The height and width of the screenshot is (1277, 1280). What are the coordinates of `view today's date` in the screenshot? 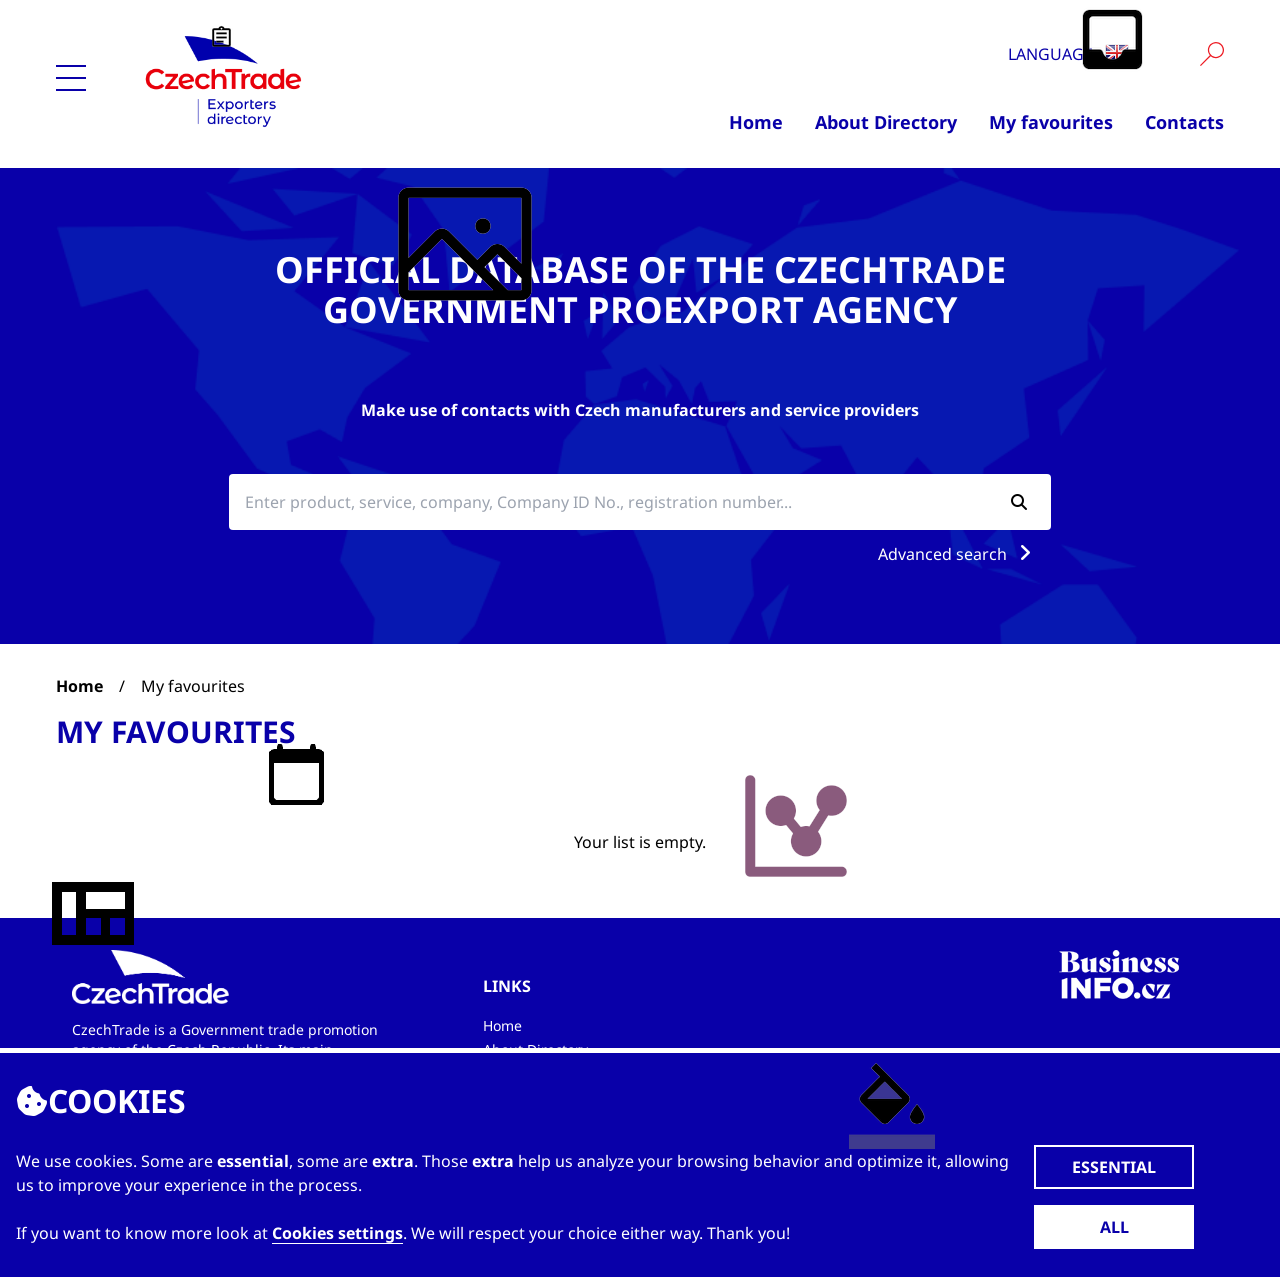 It's located at (296, 774).